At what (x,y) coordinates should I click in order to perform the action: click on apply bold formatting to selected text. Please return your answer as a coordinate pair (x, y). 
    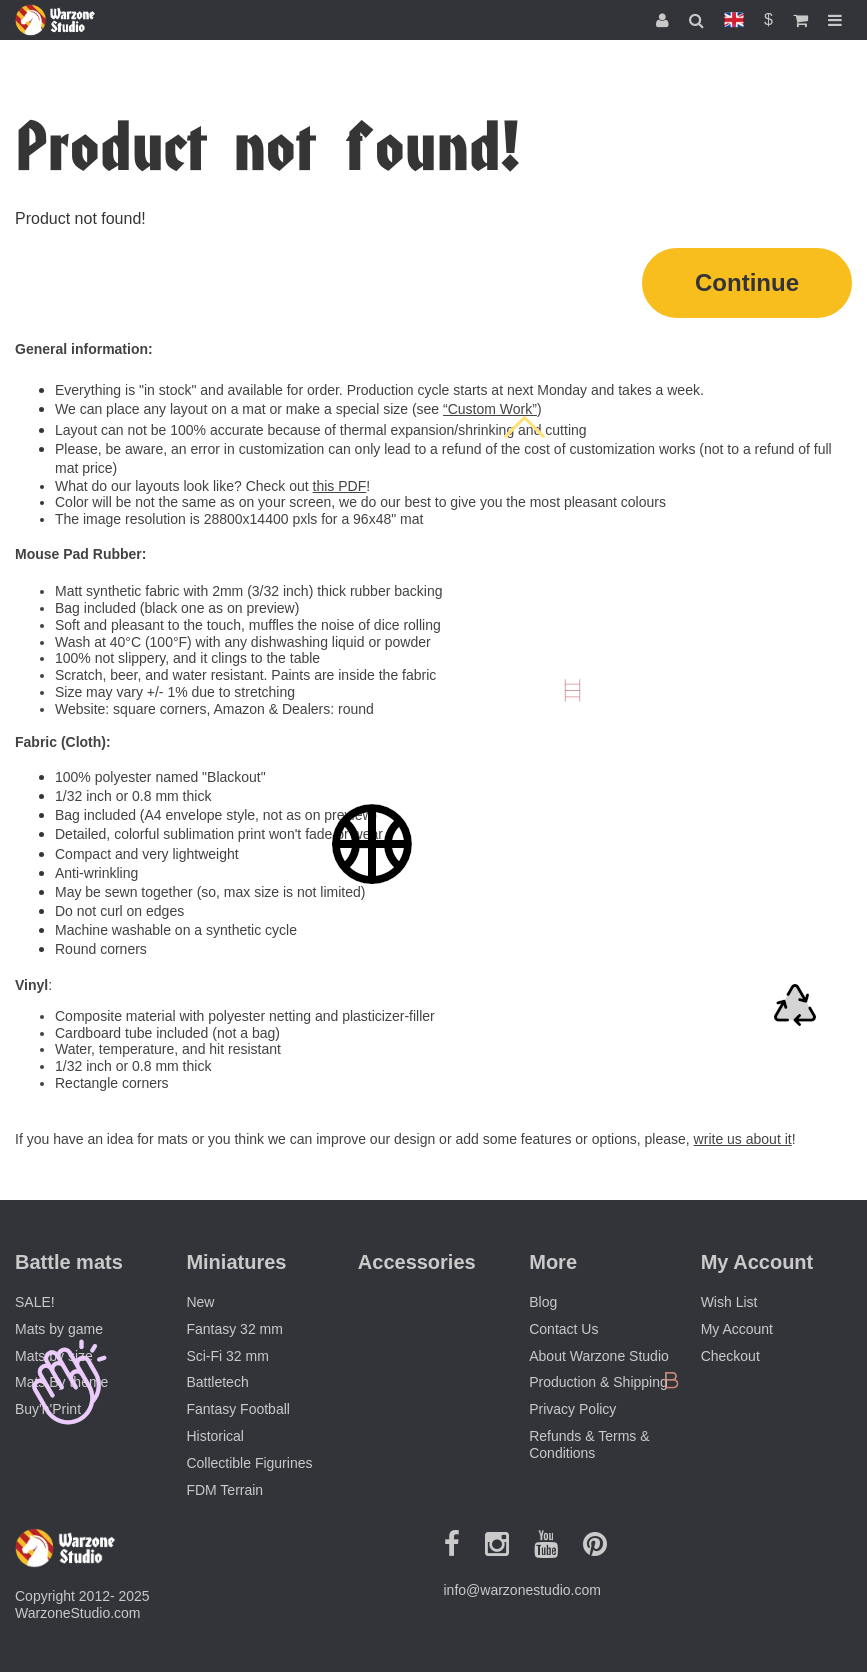
    Looking at the image, I should click on (670, 1380).